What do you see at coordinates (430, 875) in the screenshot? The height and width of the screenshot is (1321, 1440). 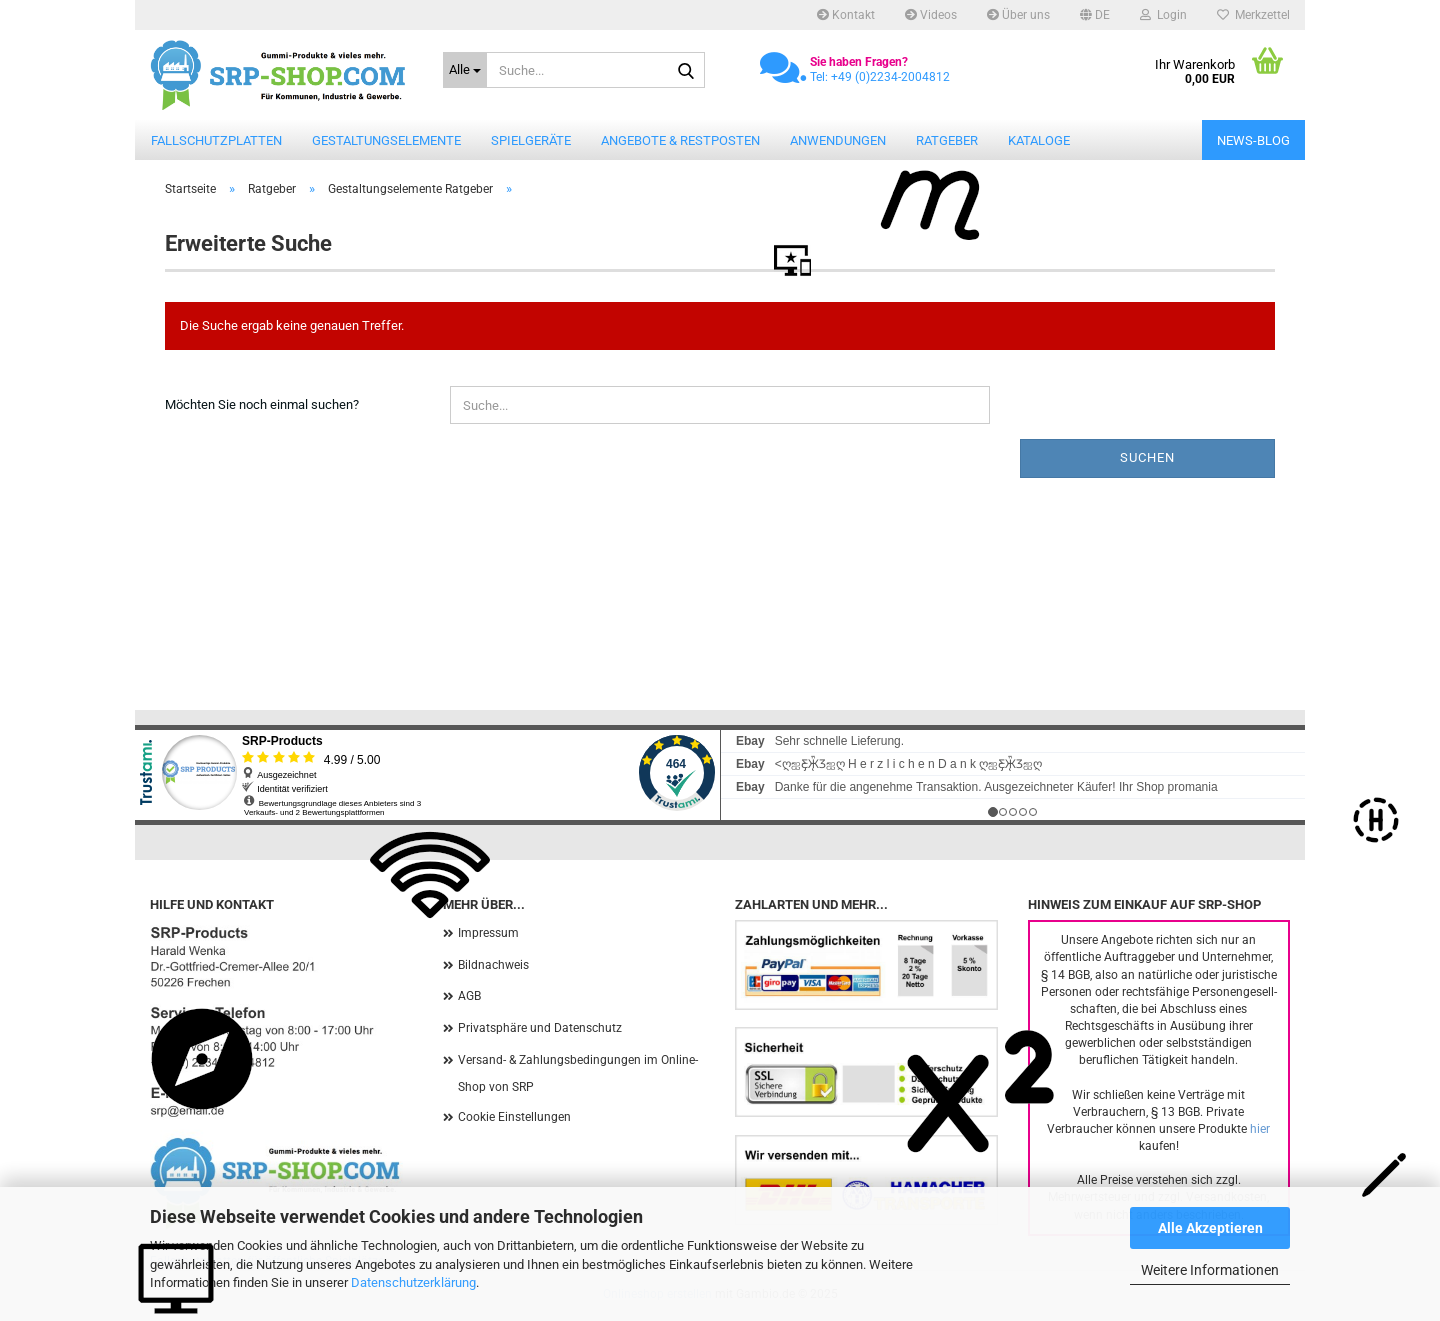 I see `indicates wireless network connection status` at bounding box center [430, 875].